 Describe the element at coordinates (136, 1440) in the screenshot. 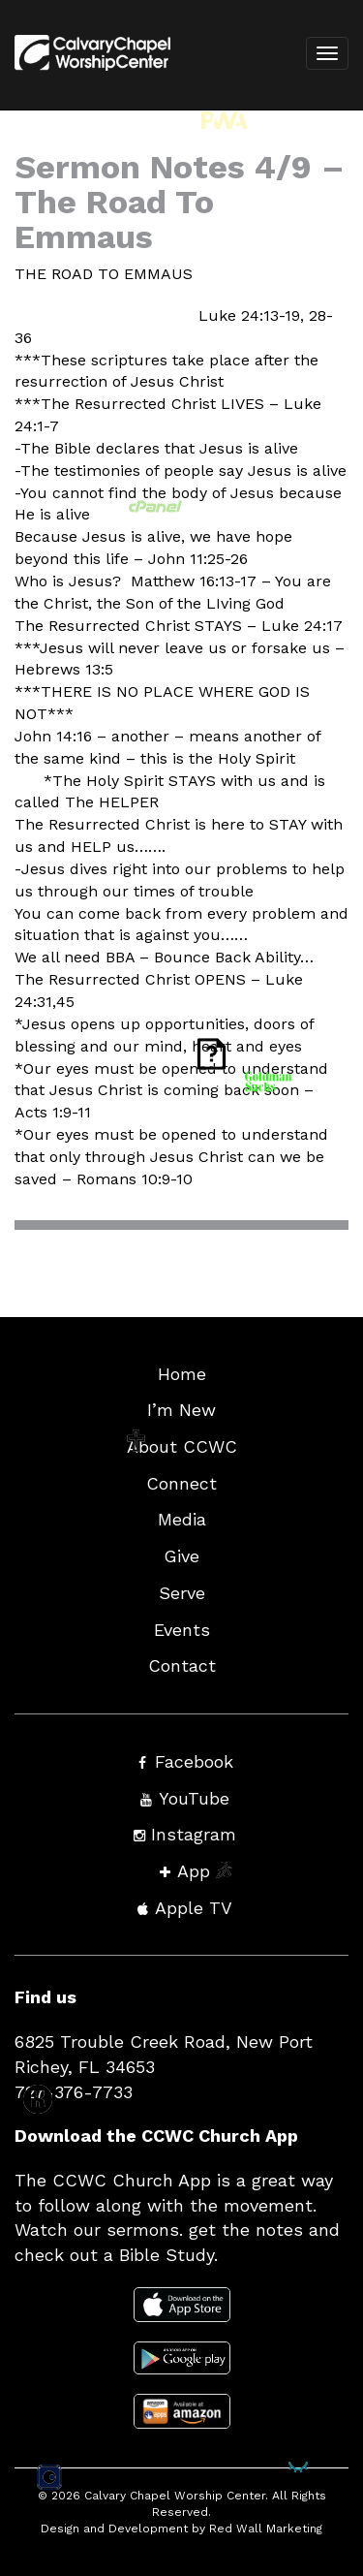

I see `religious or faith-related content` at that location.